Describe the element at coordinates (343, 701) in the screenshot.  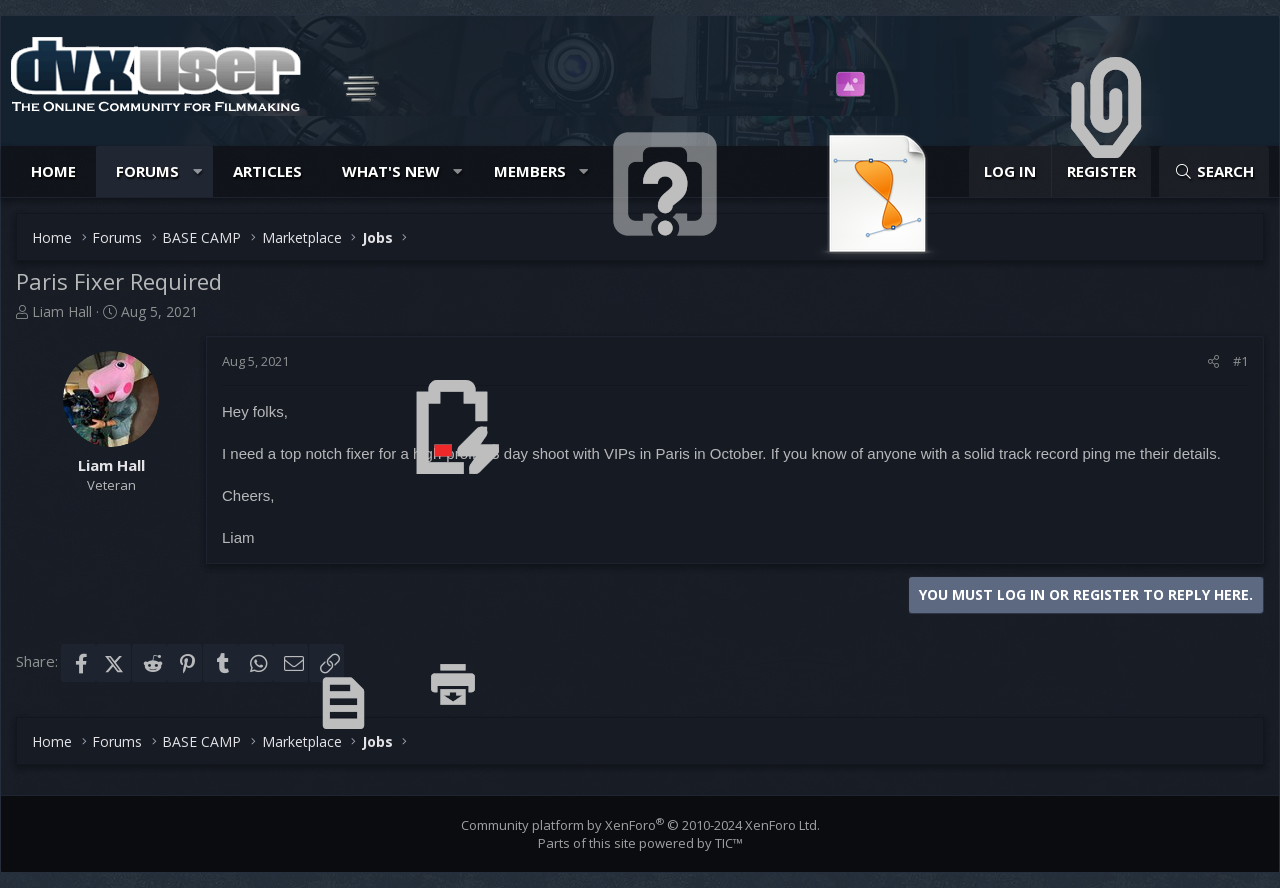
I see `select all items in a document or list` at that location.